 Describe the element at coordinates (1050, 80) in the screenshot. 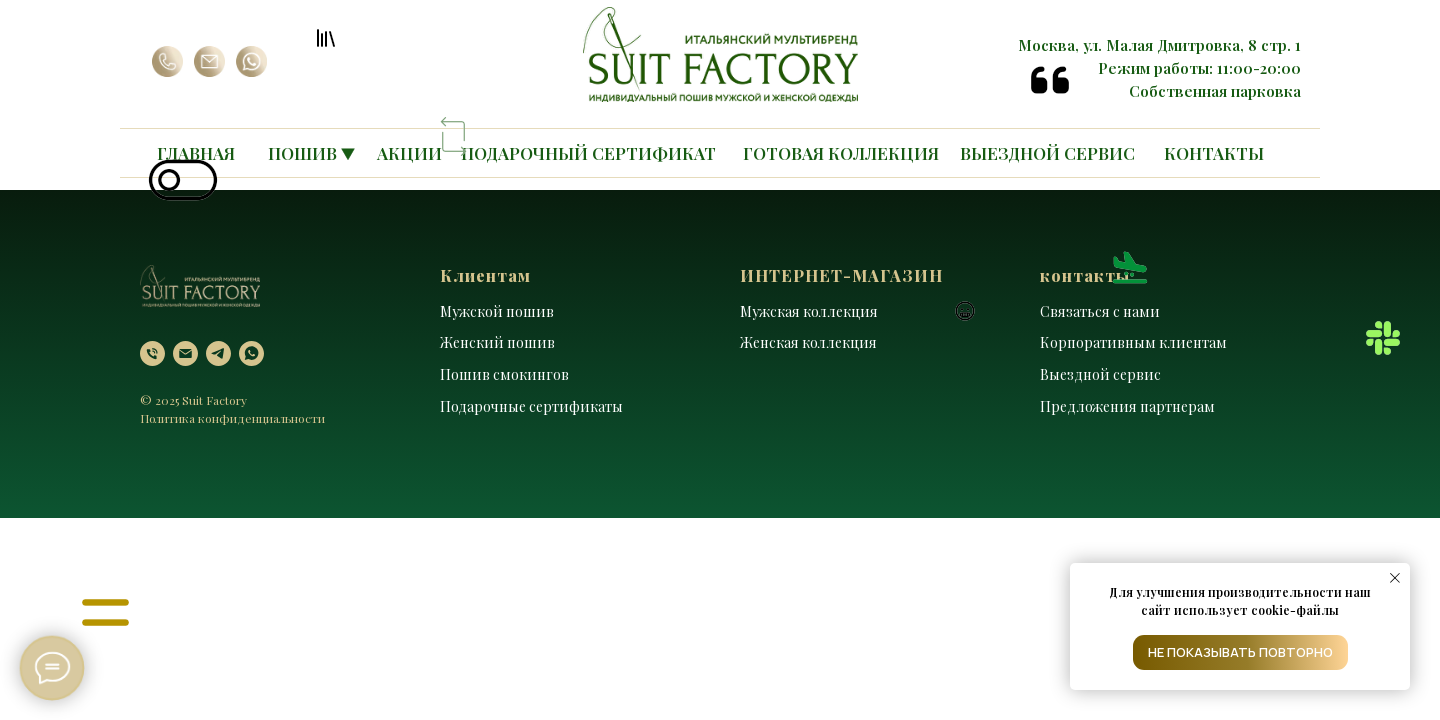

I see `insert a block quote` at that location.